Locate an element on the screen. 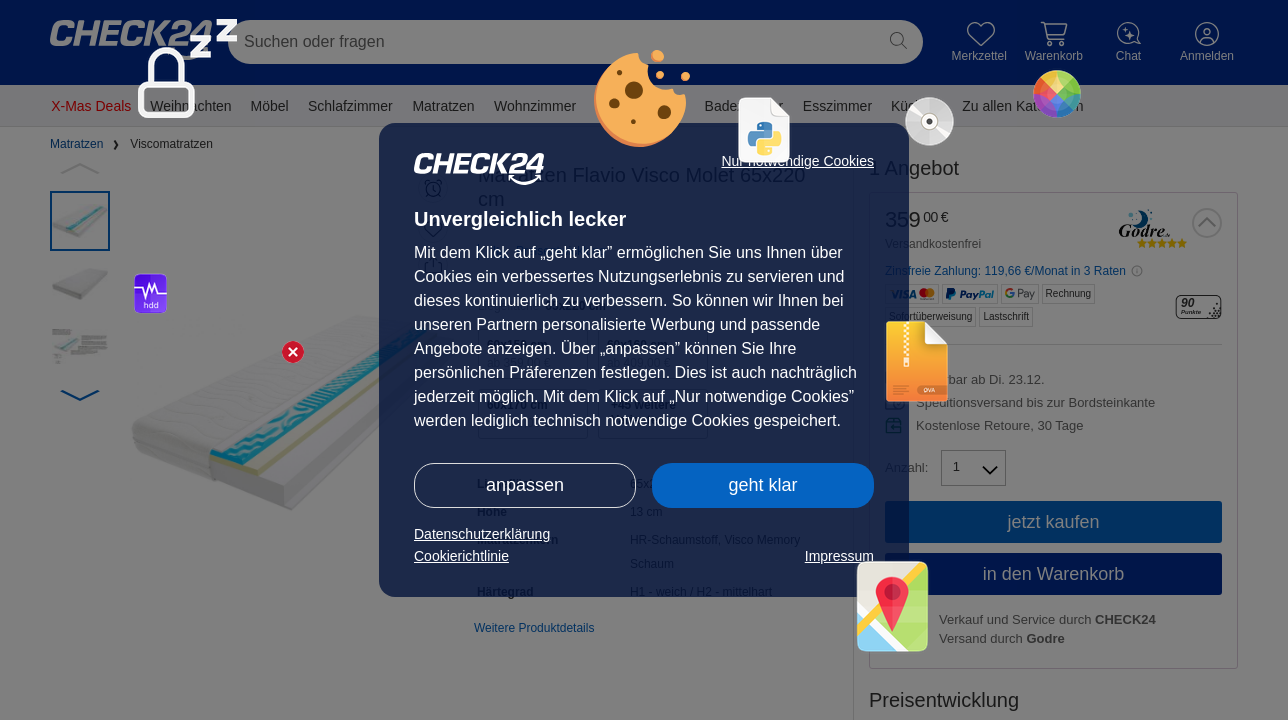  a python source code file is located at coordinates (764, 130).